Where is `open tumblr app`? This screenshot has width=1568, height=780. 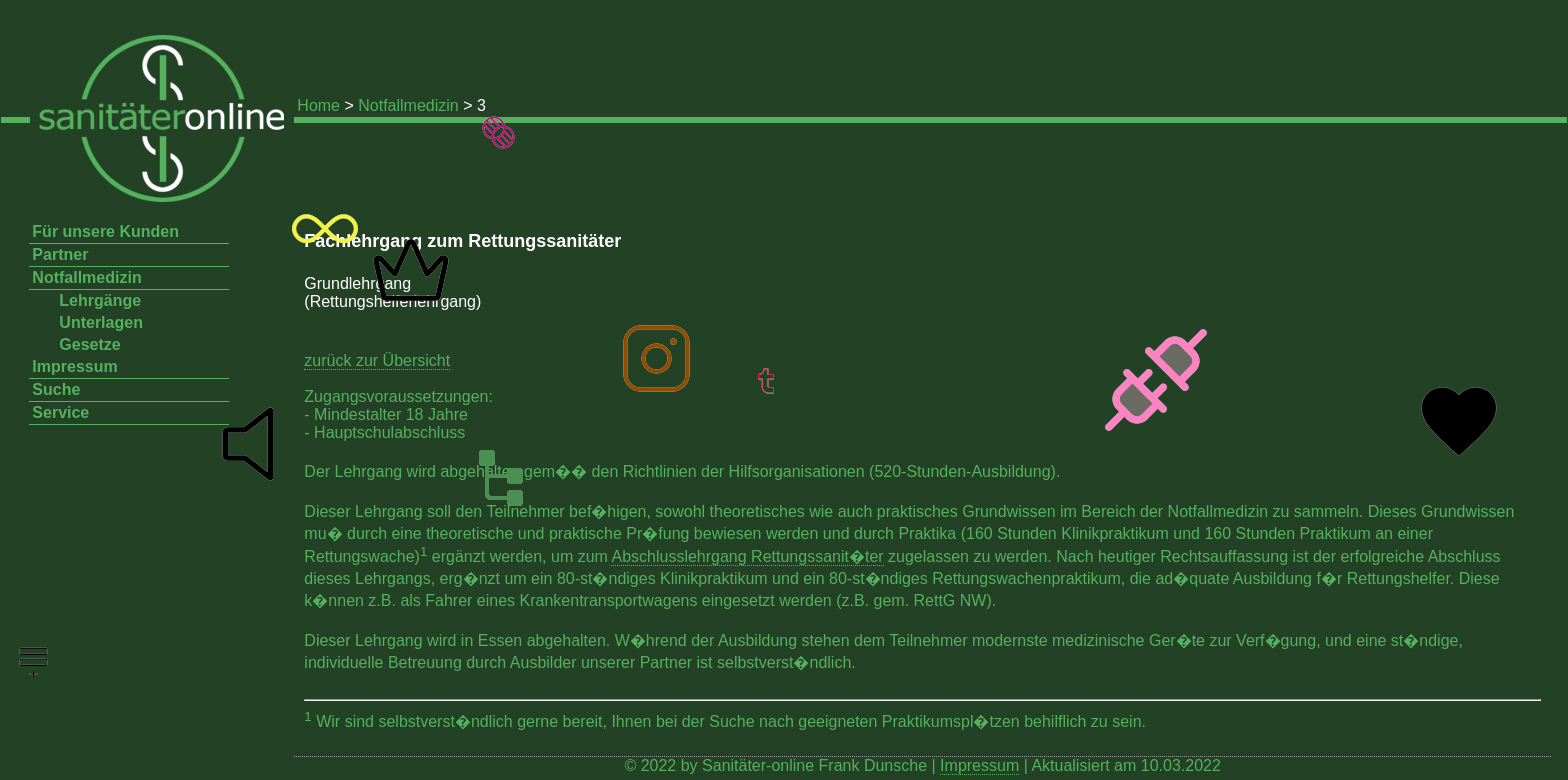 open tumblr app is located at coordinates (766, 381).